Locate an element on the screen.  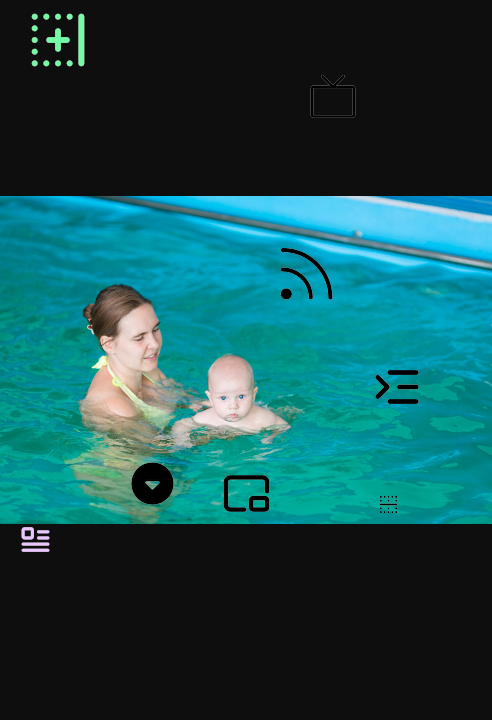
enable picture-in-picture mode is located at coordinates (246, 493).